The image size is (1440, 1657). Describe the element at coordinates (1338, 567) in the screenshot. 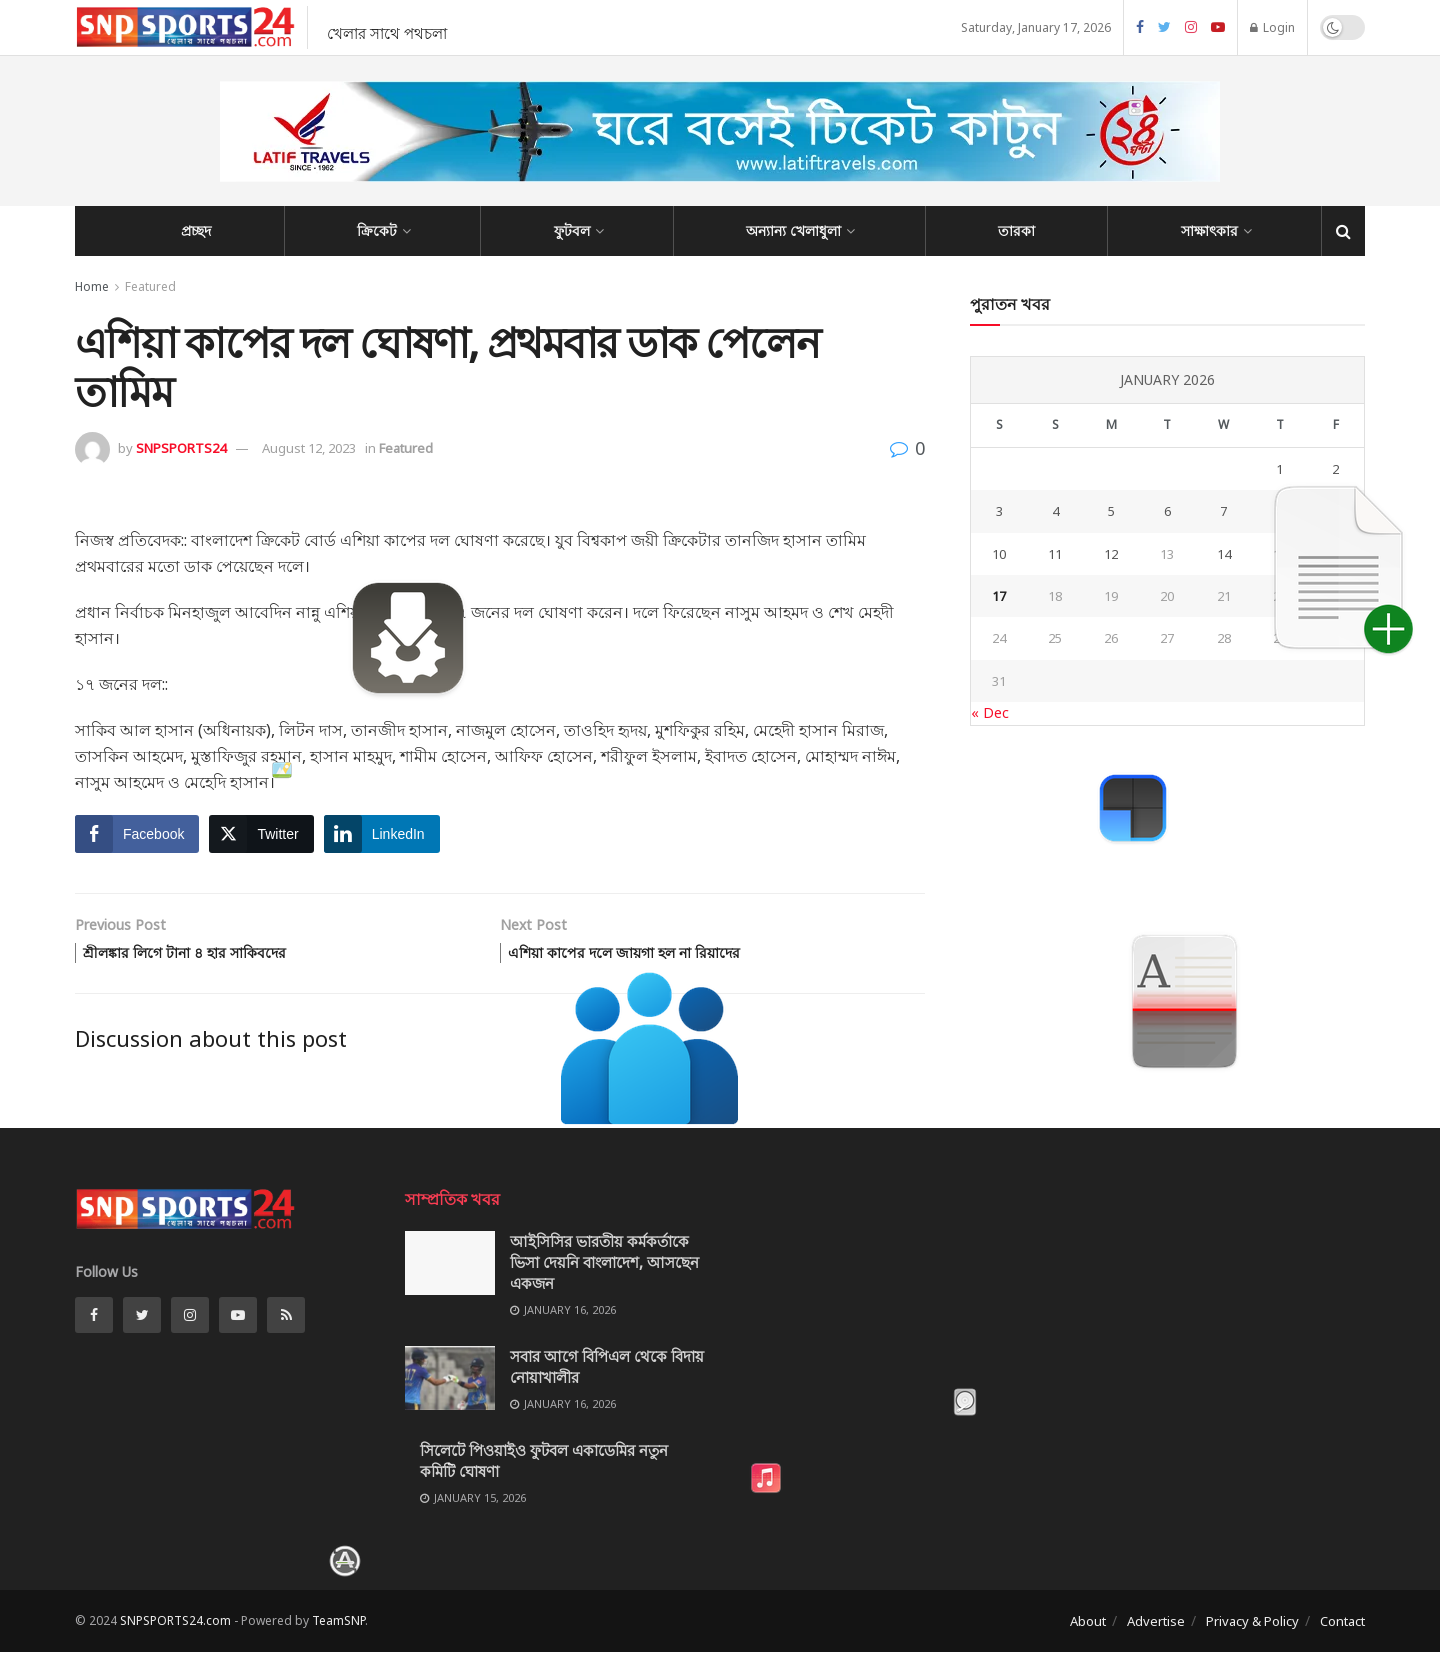

I see `create a new text document` at that location.